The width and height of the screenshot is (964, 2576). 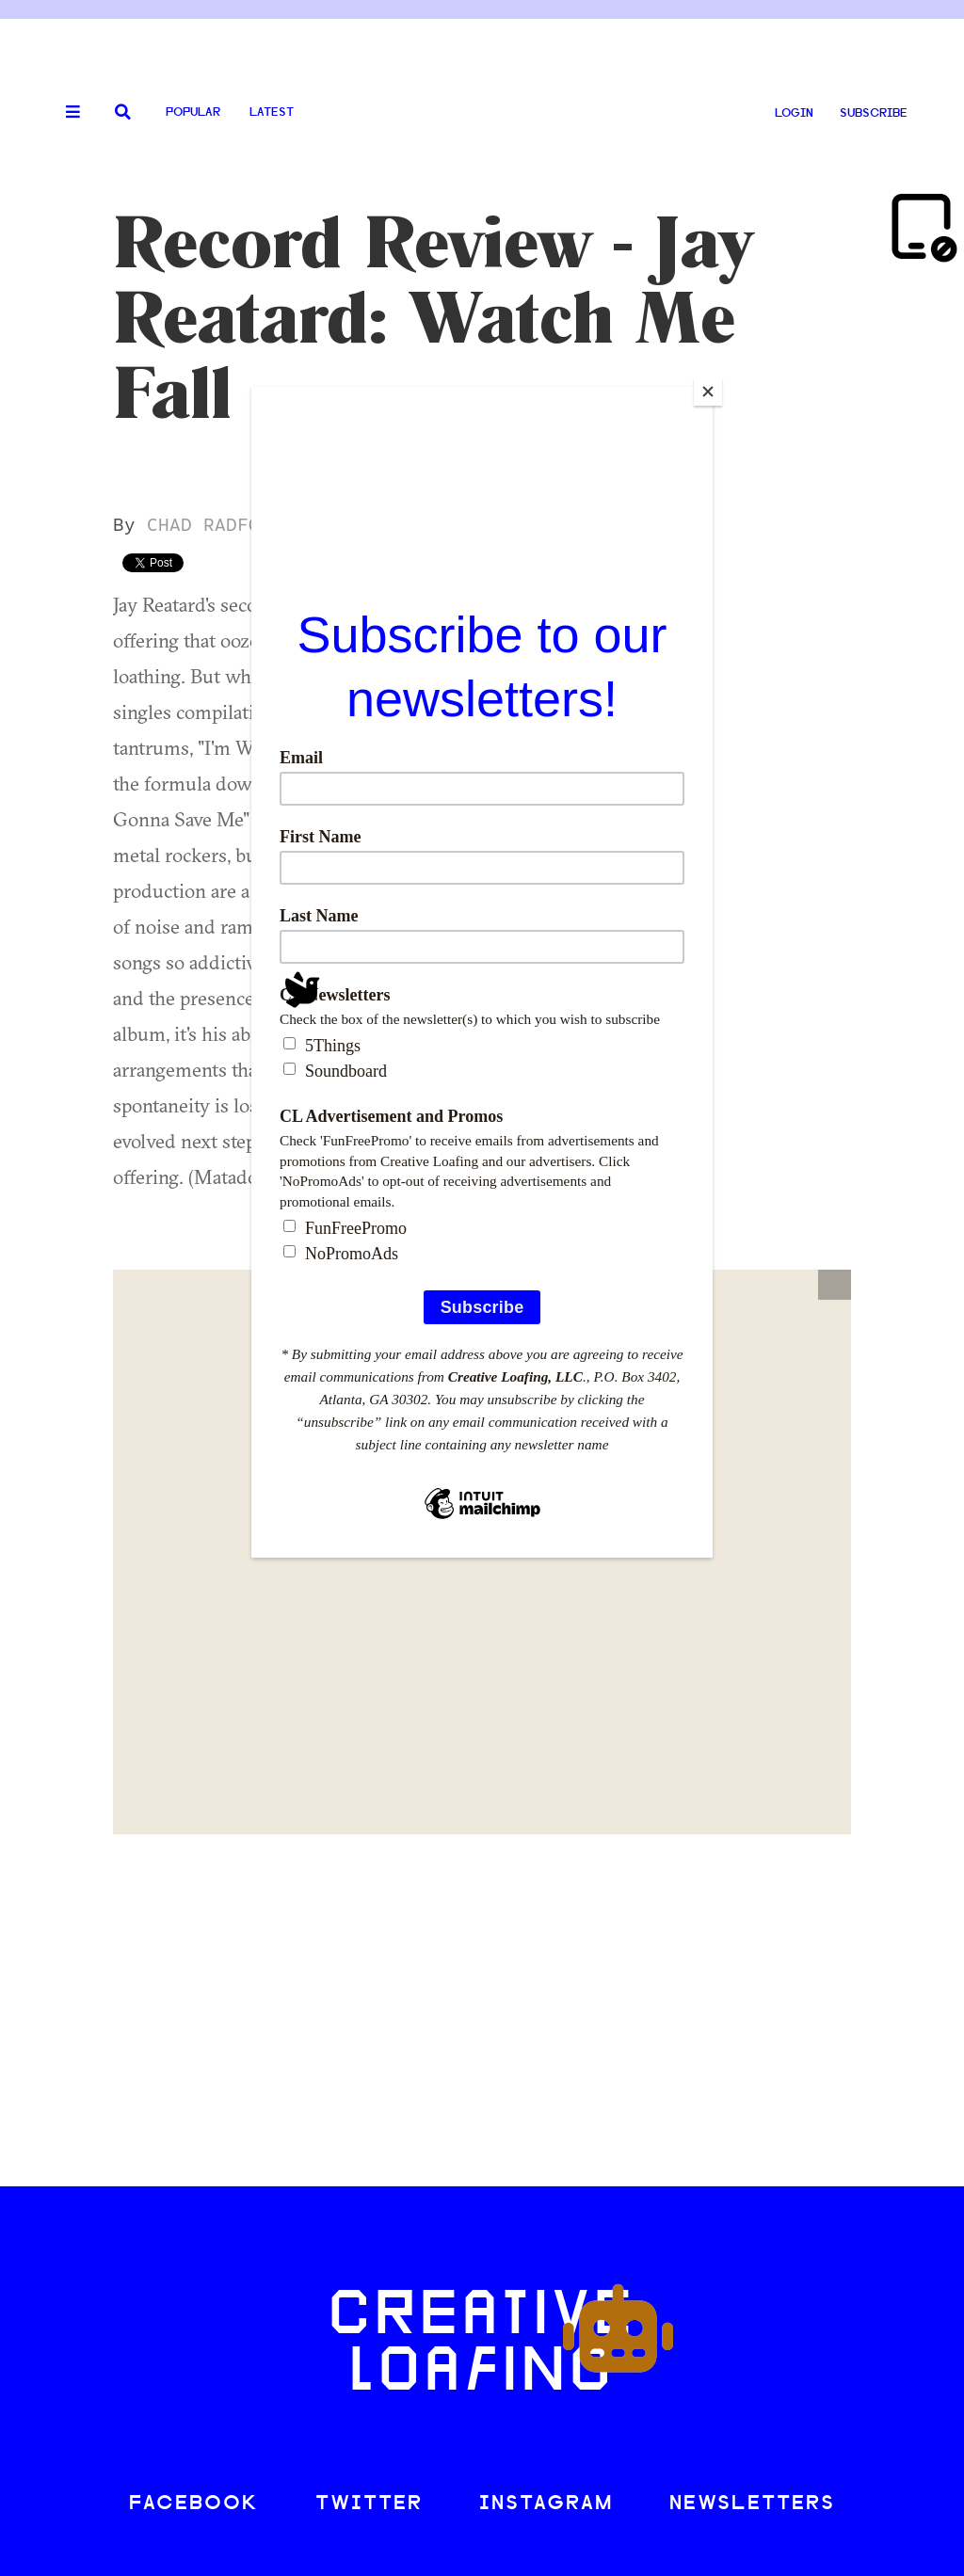 I want to click on indicates peace or harmony settings, so click(x=301, y=990).